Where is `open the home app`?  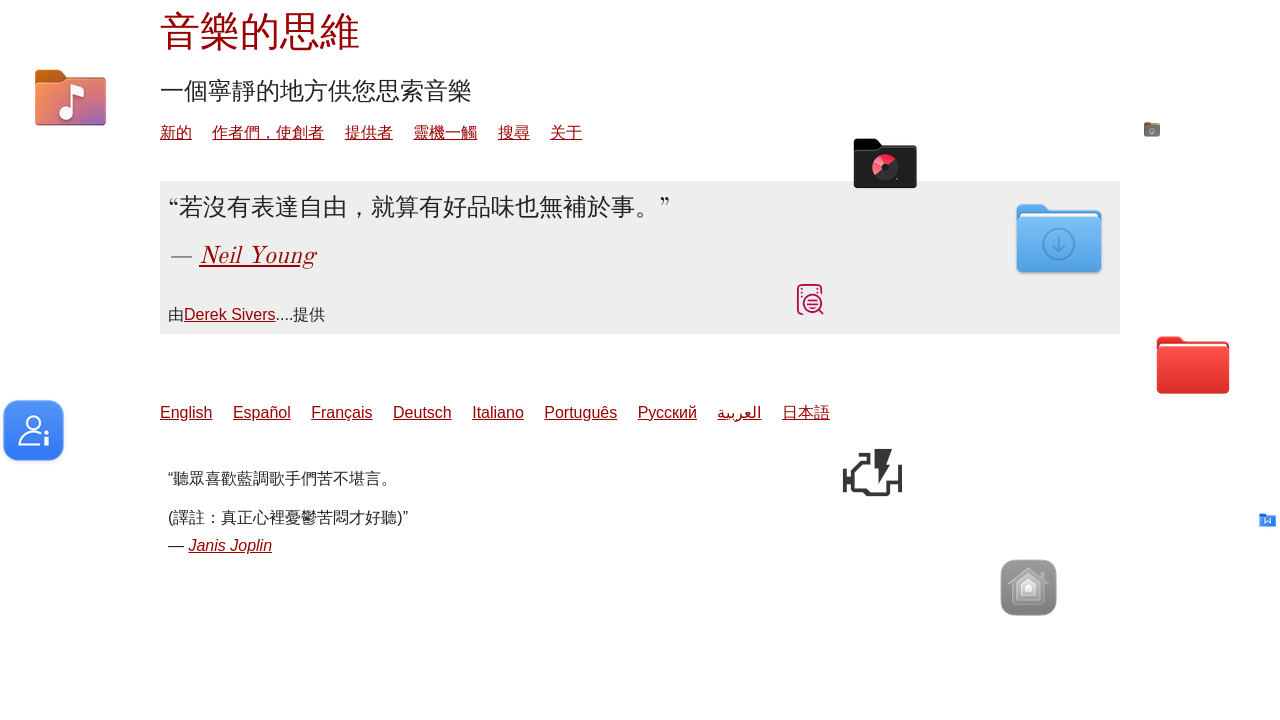 open the home app is located at coordinates (1028, 587).